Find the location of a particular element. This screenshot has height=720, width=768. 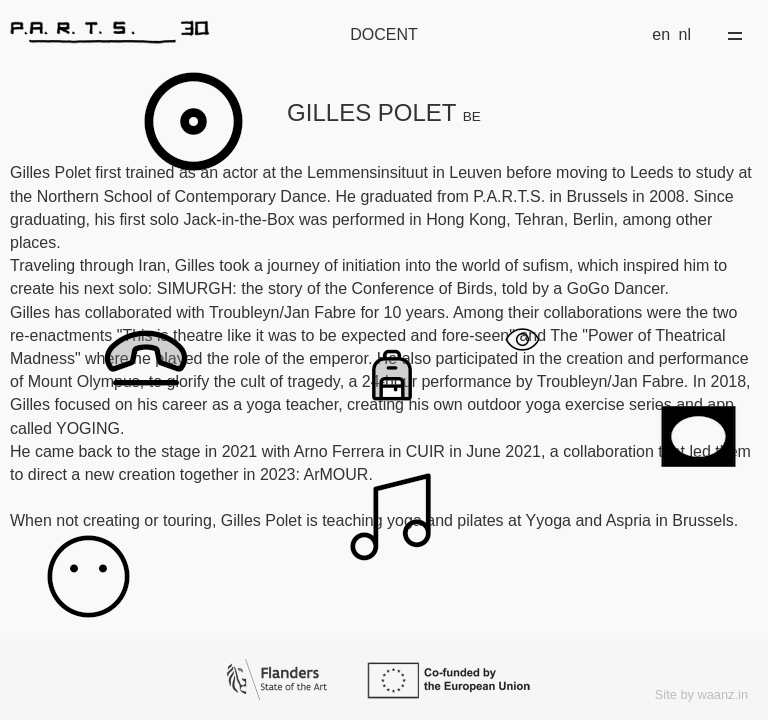

apply vignette effect to photo is located at coordinates (698, 436).